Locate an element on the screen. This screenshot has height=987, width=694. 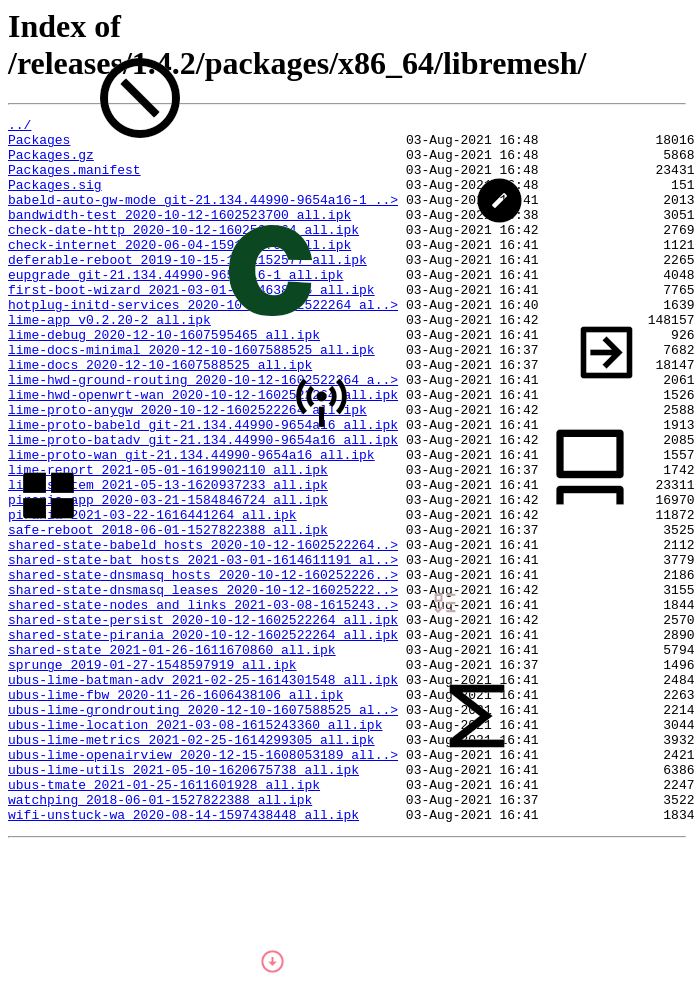
access compass or navigation features is located at coordinates (499, 200).